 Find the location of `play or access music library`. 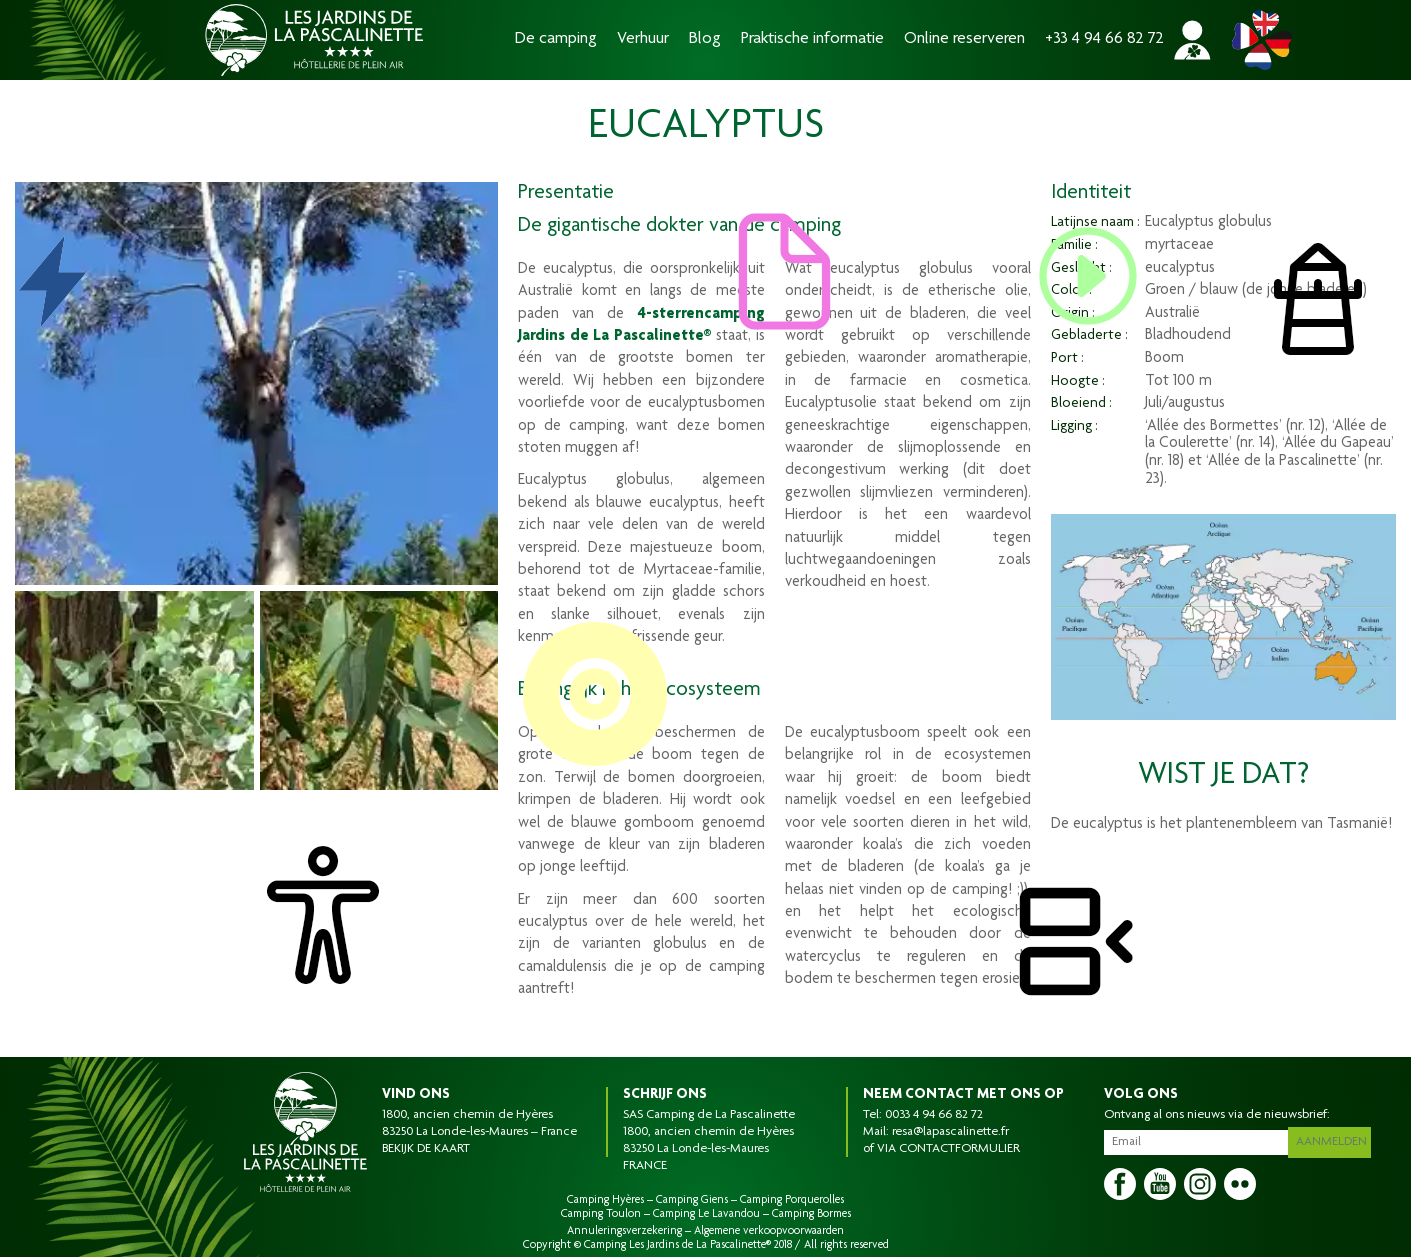

play or access music library is located at coordinates (595, 694).